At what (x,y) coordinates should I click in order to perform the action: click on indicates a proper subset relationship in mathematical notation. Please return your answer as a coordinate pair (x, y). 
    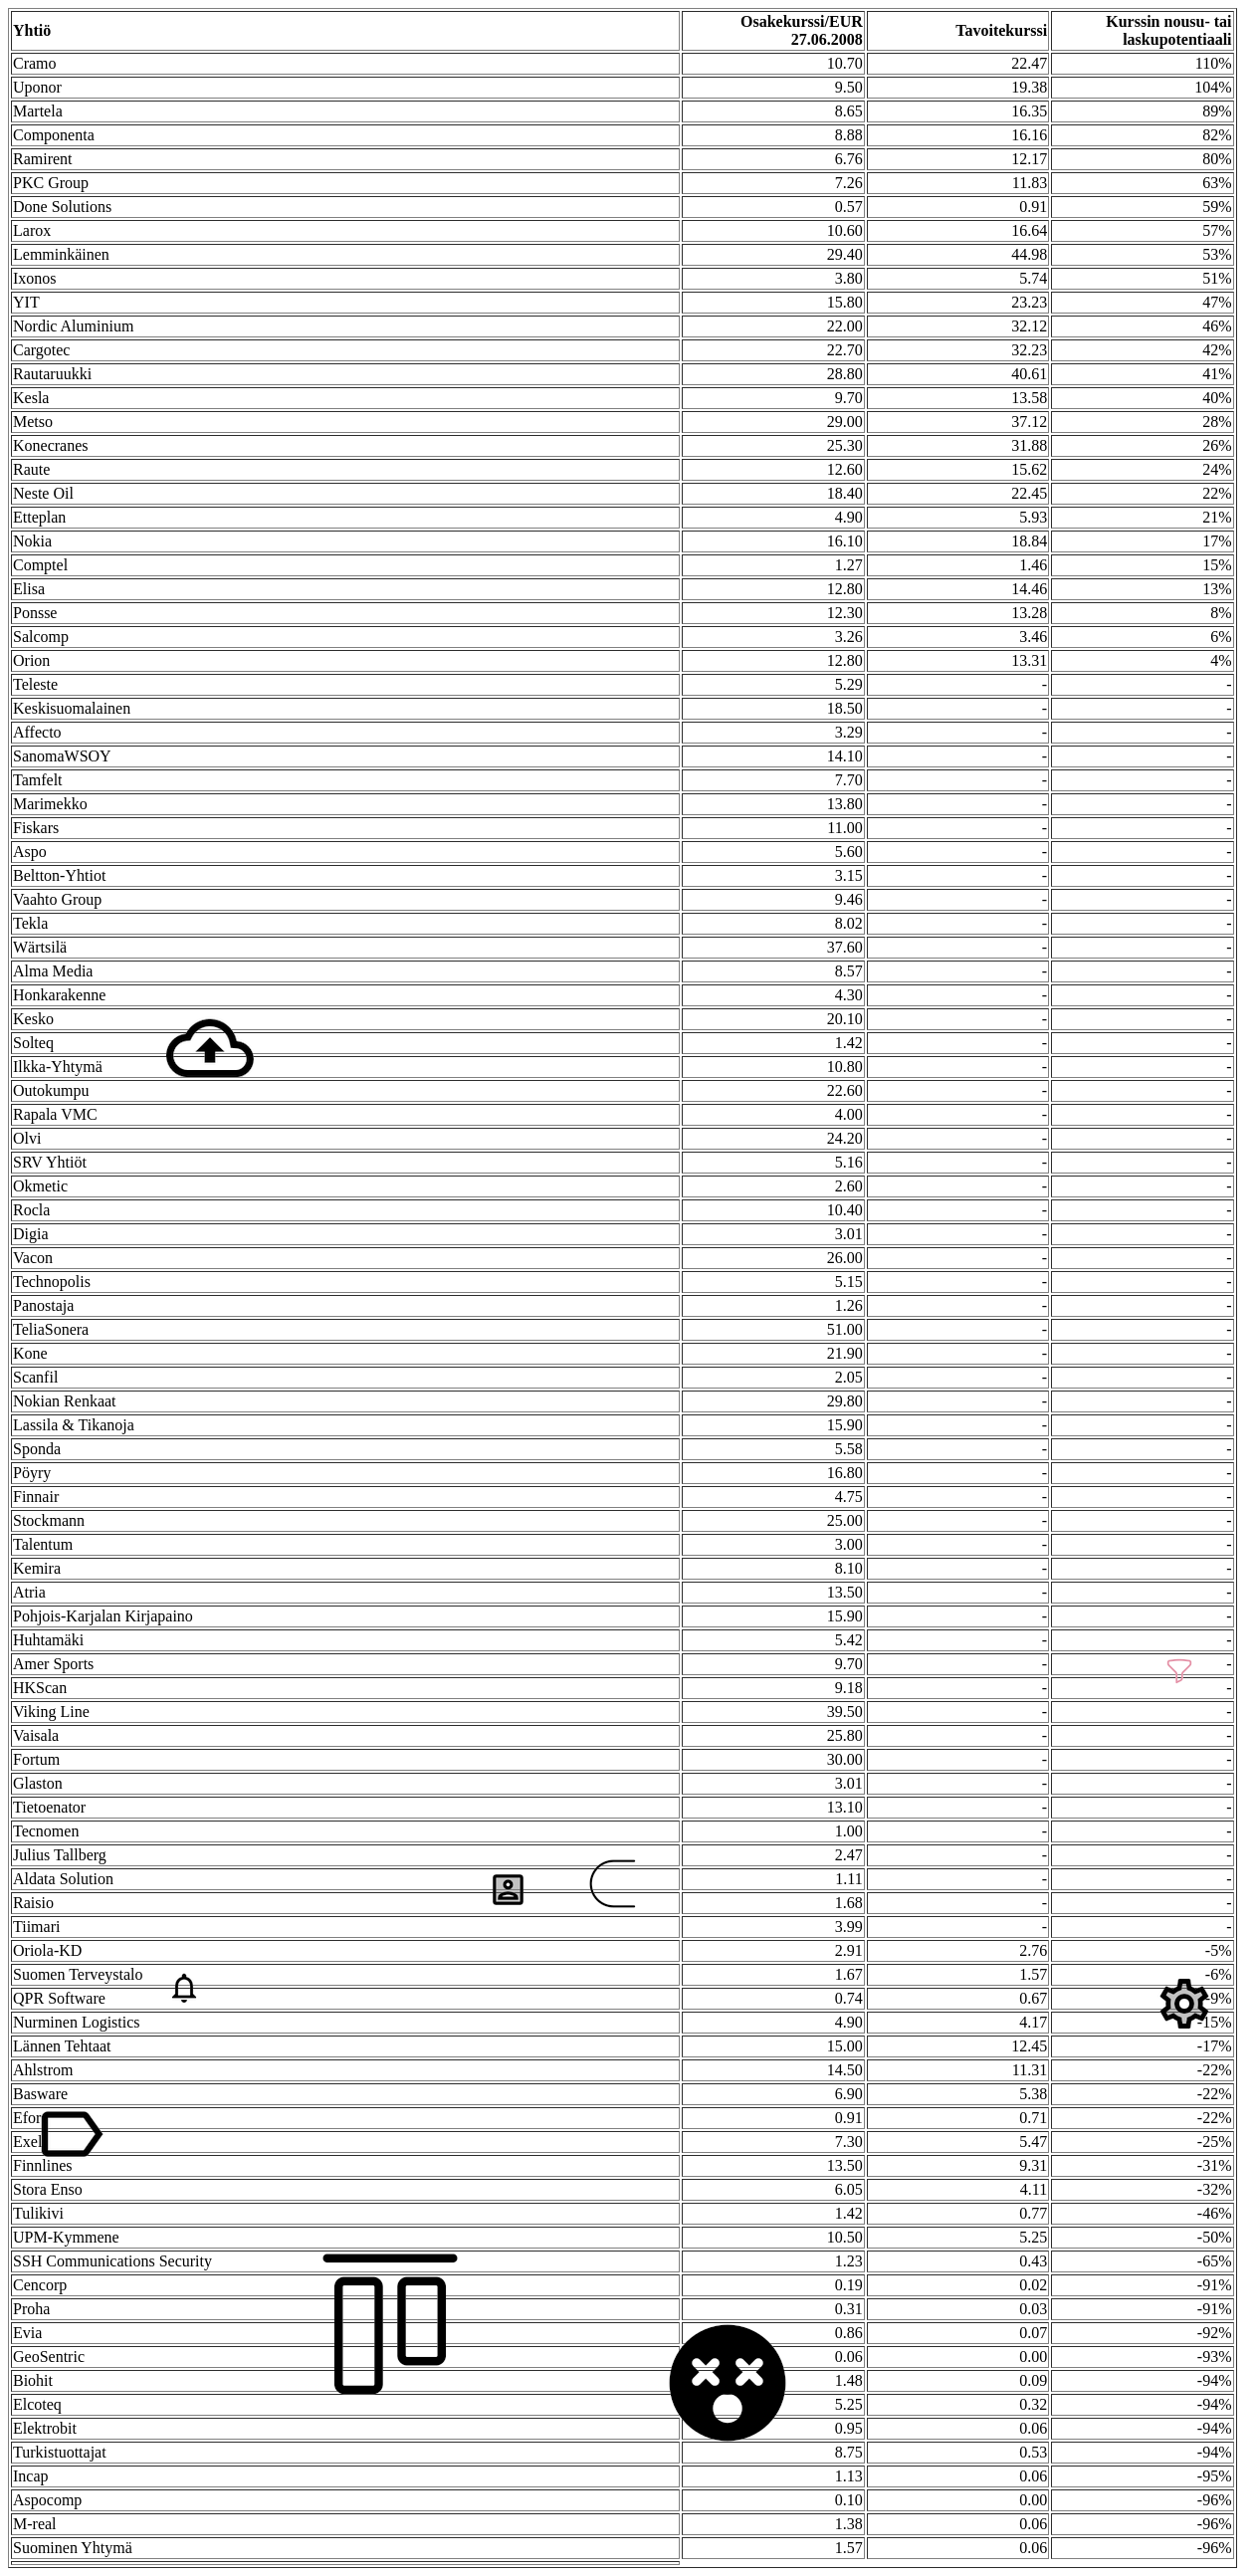
    Looking at the image, I should click on (613, 1883).